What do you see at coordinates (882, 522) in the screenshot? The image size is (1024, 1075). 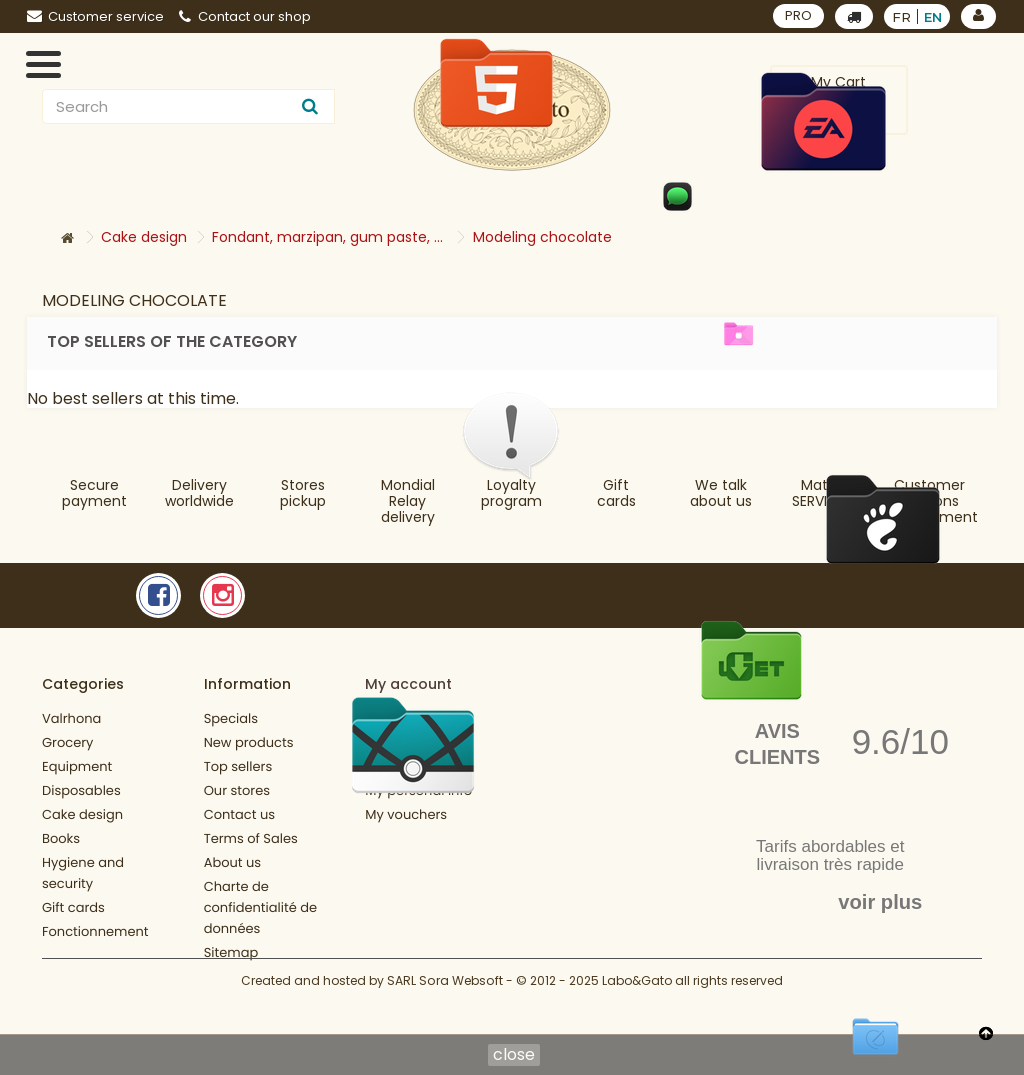 I see `open gnome-related files folder` at bounding box center [882, 522].